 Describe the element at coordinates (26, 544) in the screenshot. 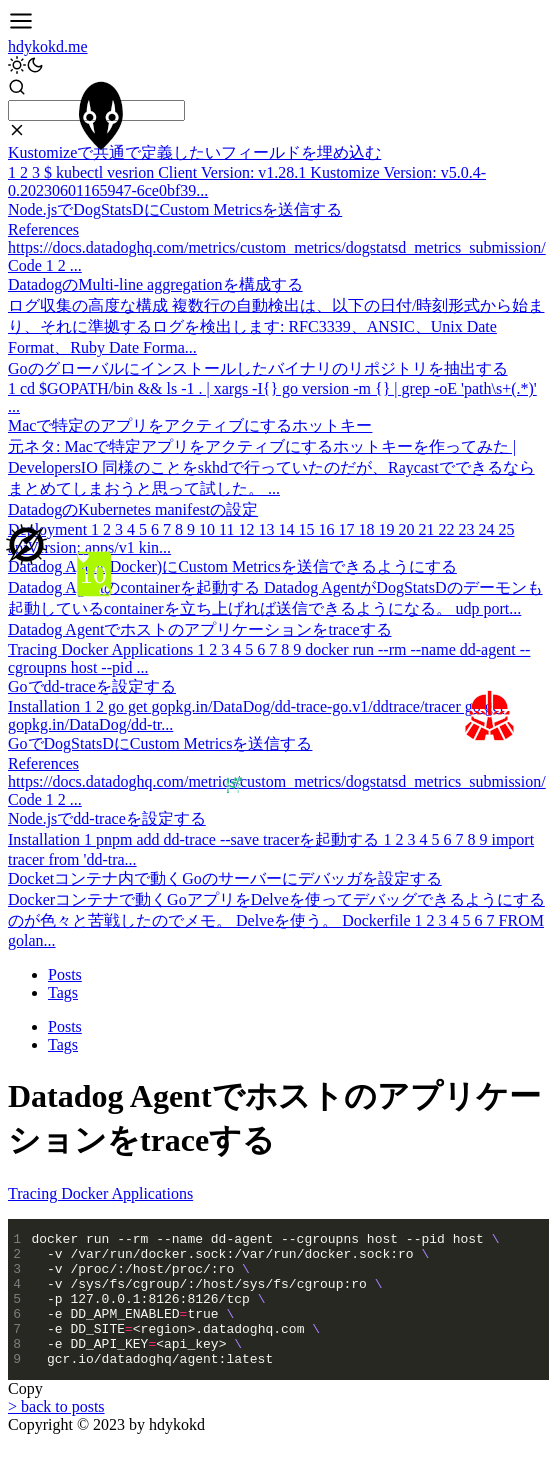

I see `navigate to map or directions` at that location.